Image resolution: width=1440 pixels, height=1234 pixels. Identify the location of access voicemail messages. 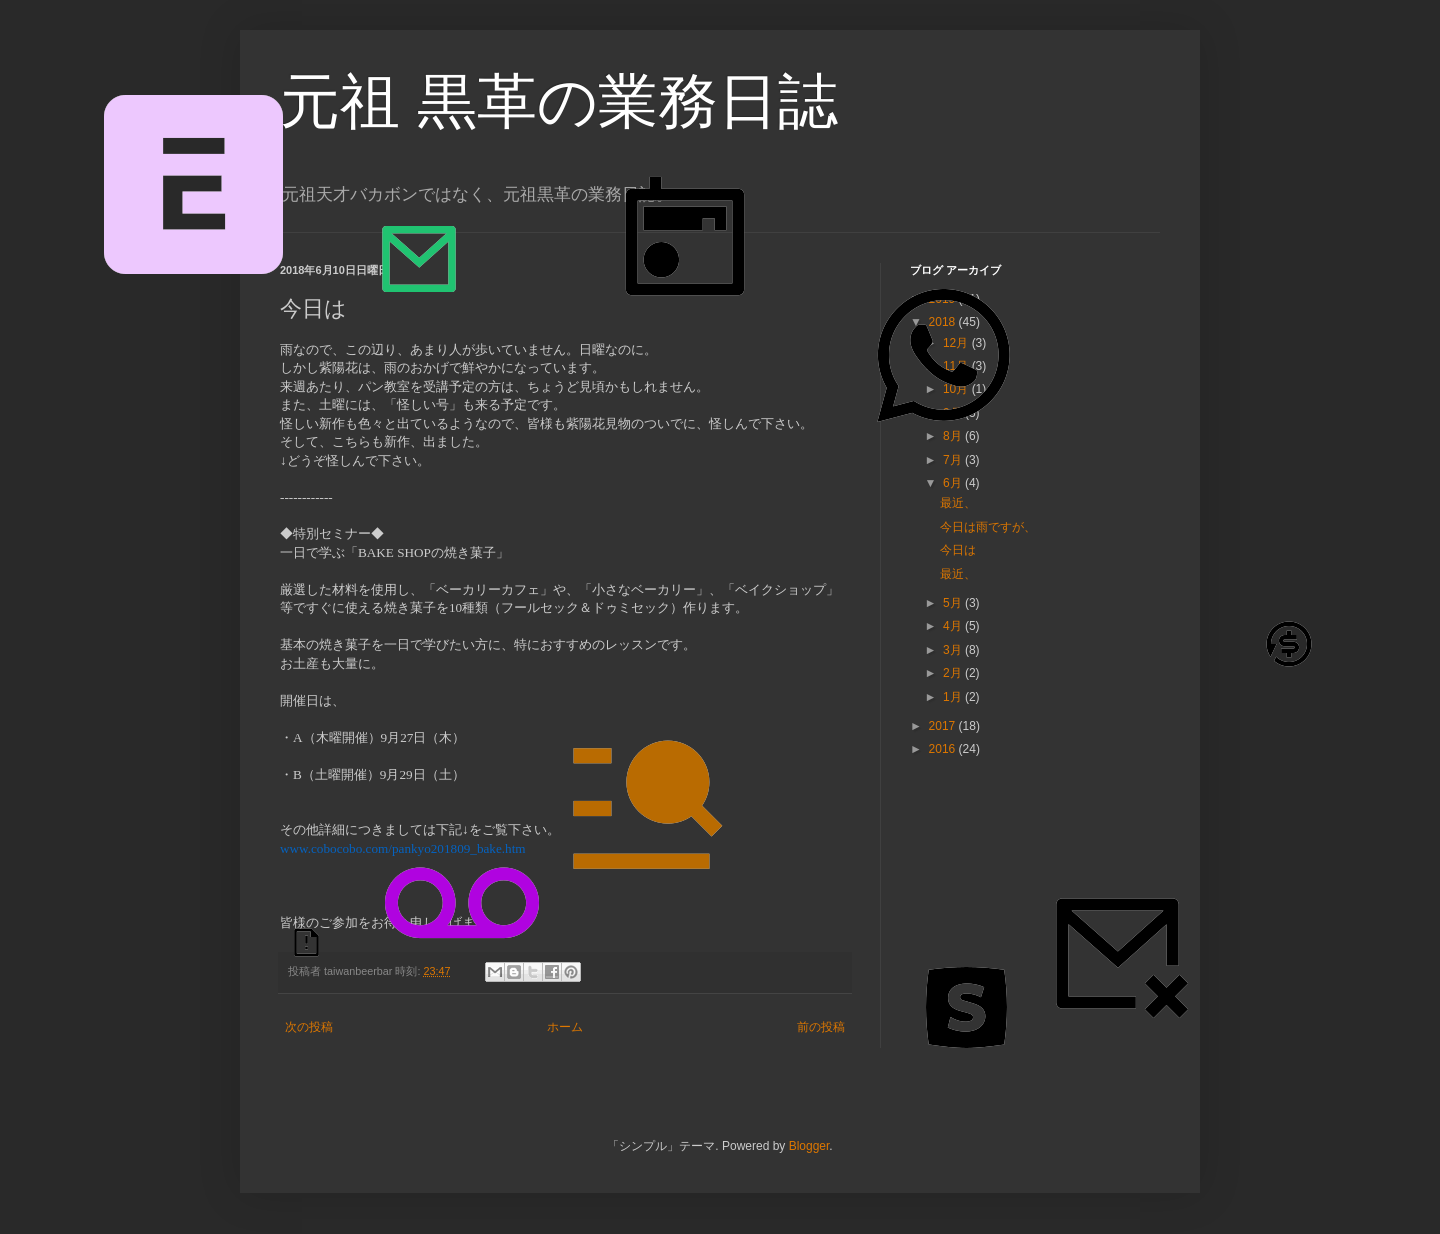
(462, 906).